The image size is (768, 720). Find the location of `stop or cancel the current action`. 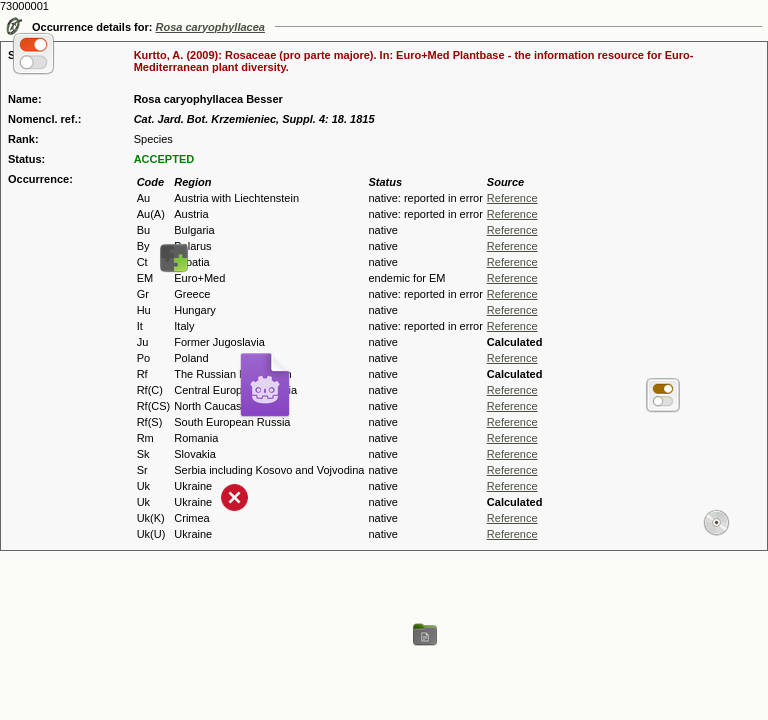

stop or cancel the current action is located at coordinates (234, 497).